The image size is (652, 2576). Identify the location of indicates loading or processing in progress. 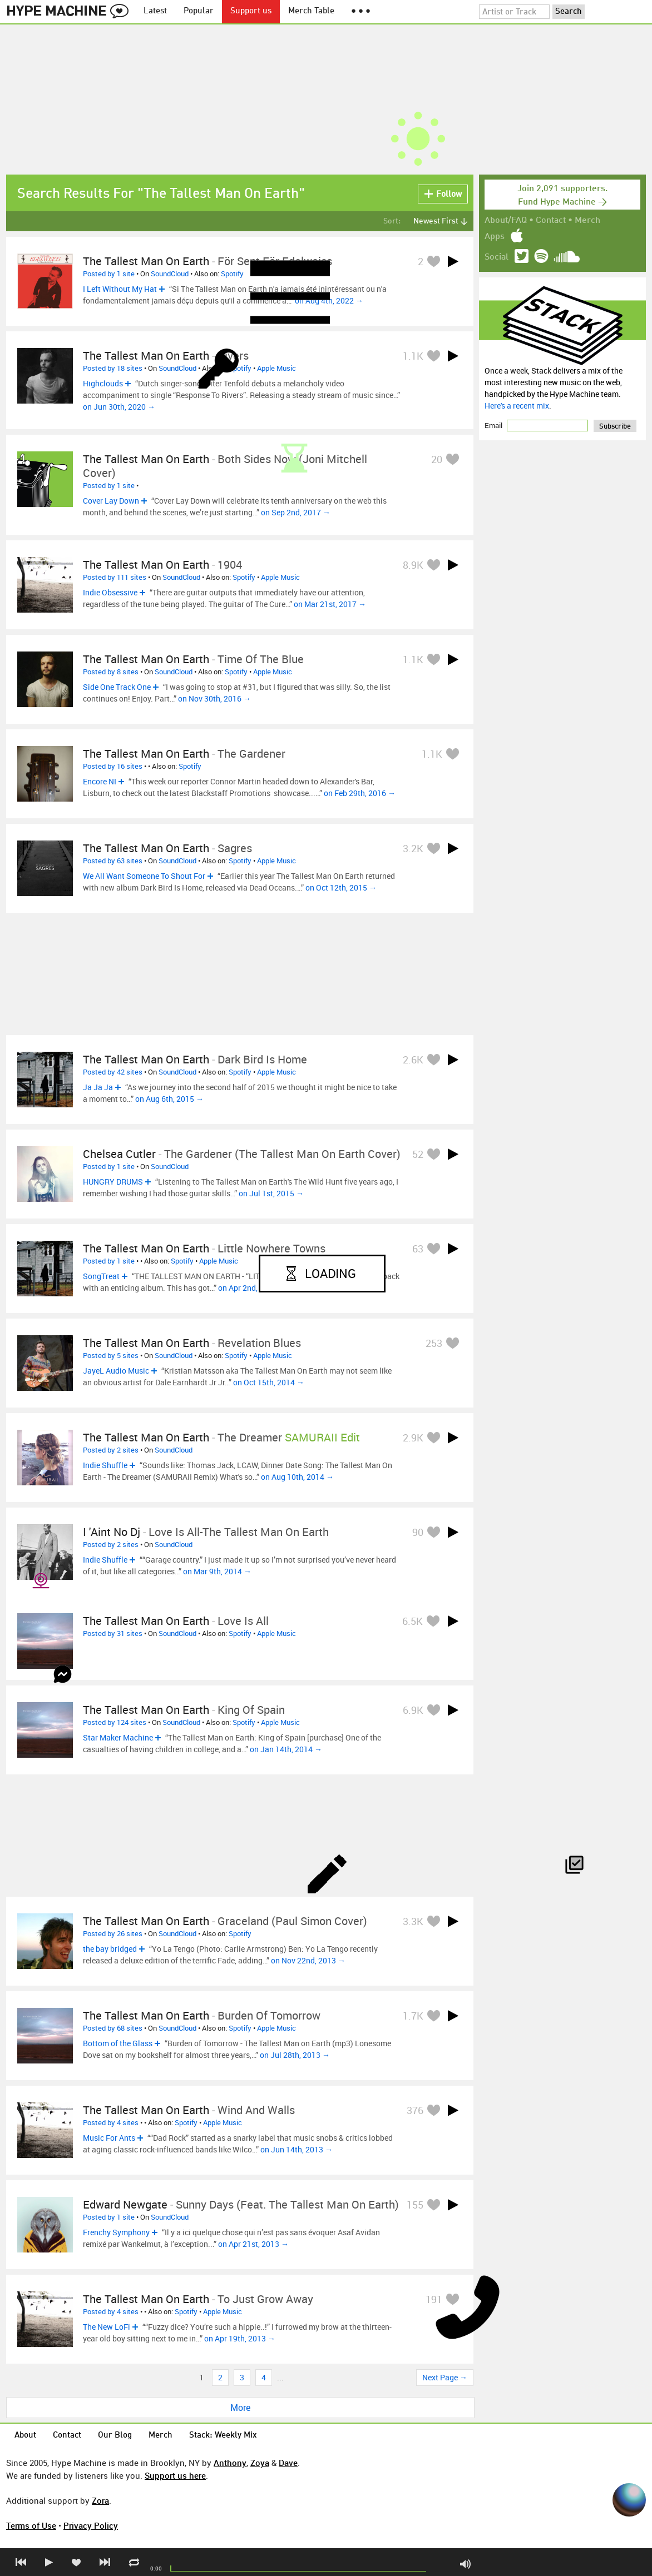
(294, 458).